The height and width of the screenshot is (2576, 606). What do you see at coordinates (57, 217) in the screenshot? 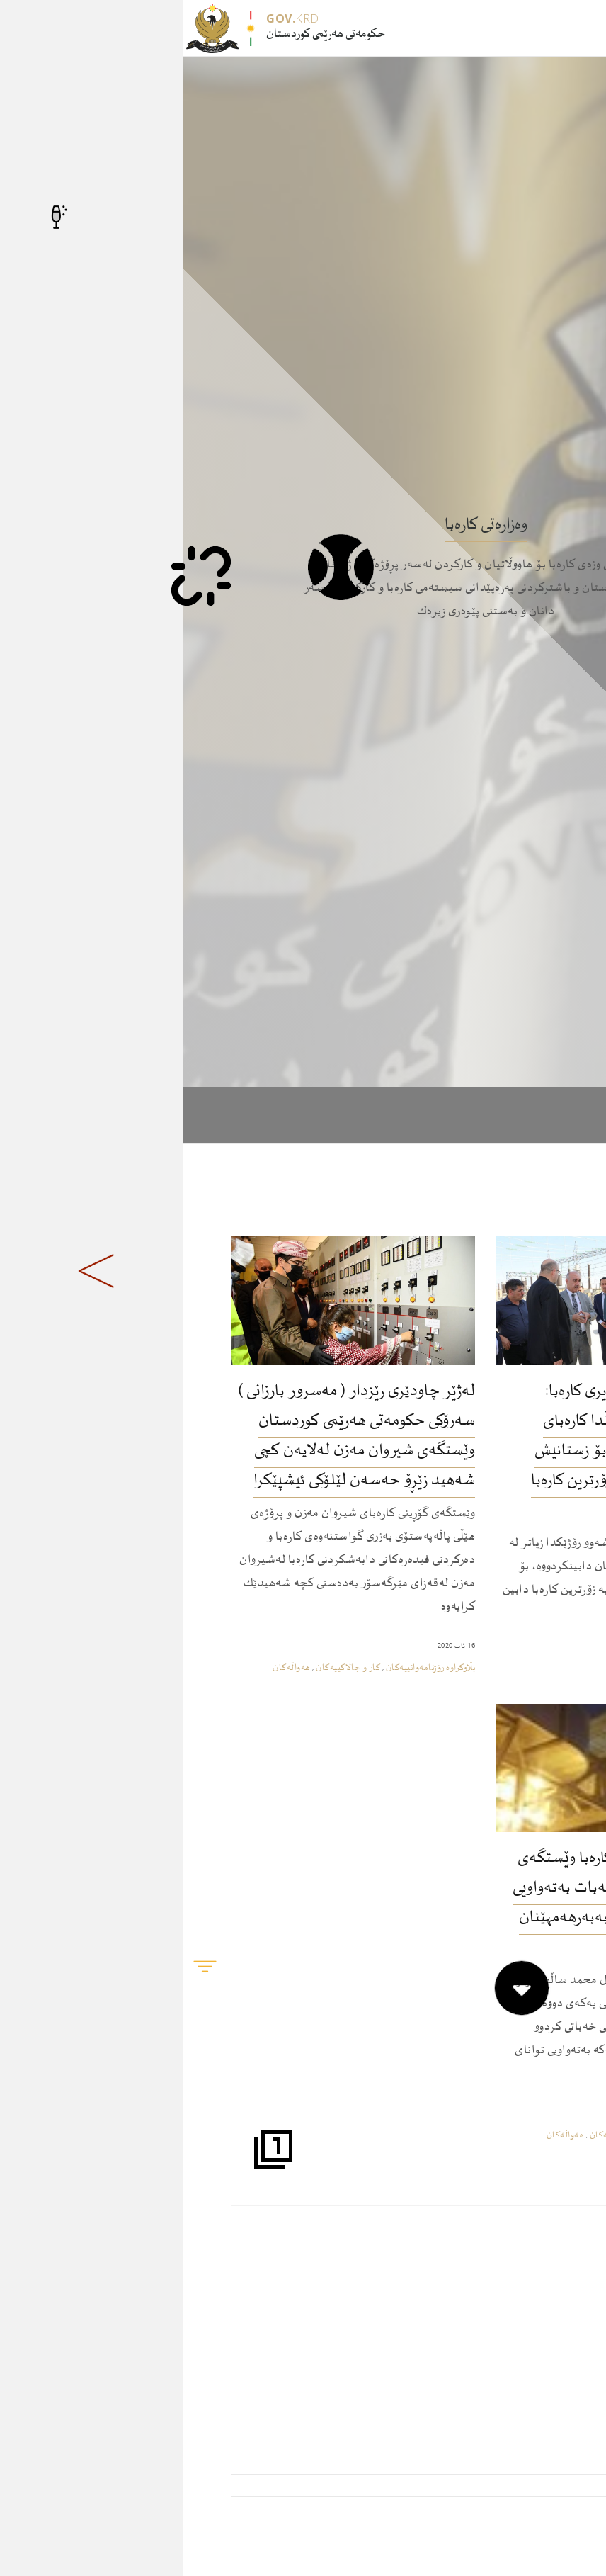
I see `celebrate an achievement or milestone` at bounding box center [57, 217].